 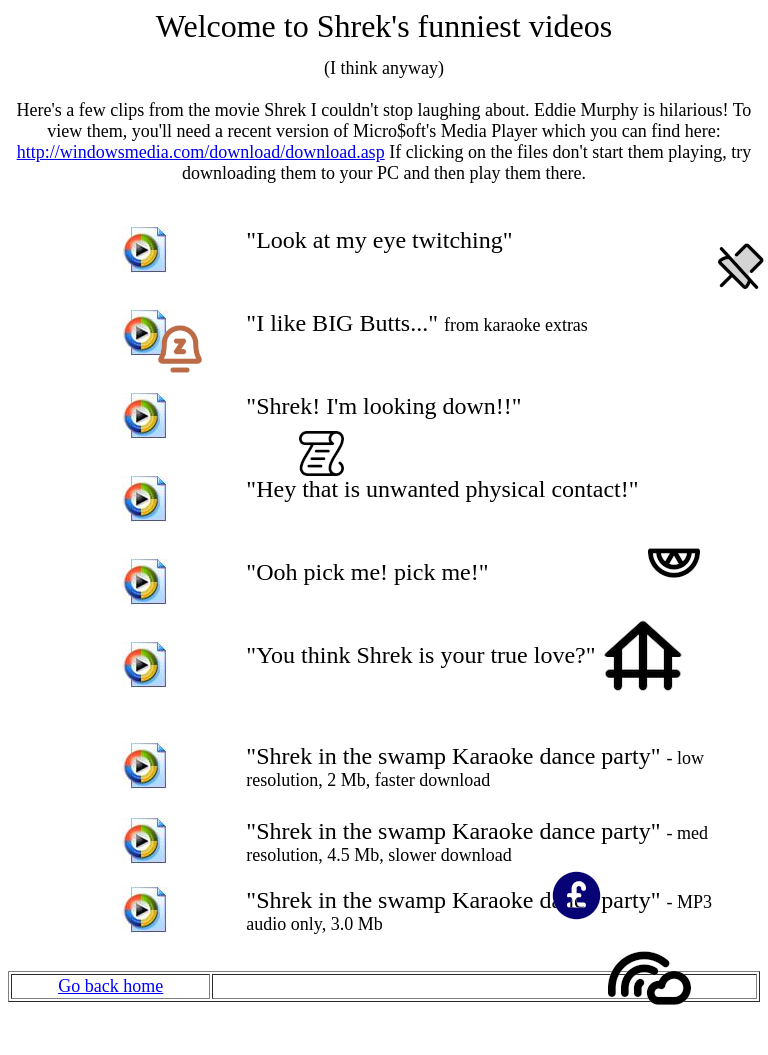 What do you see at coordinates (576, 895) in the screenshot?
I see `view balance in British pounds` at bounding box center [576, 895].